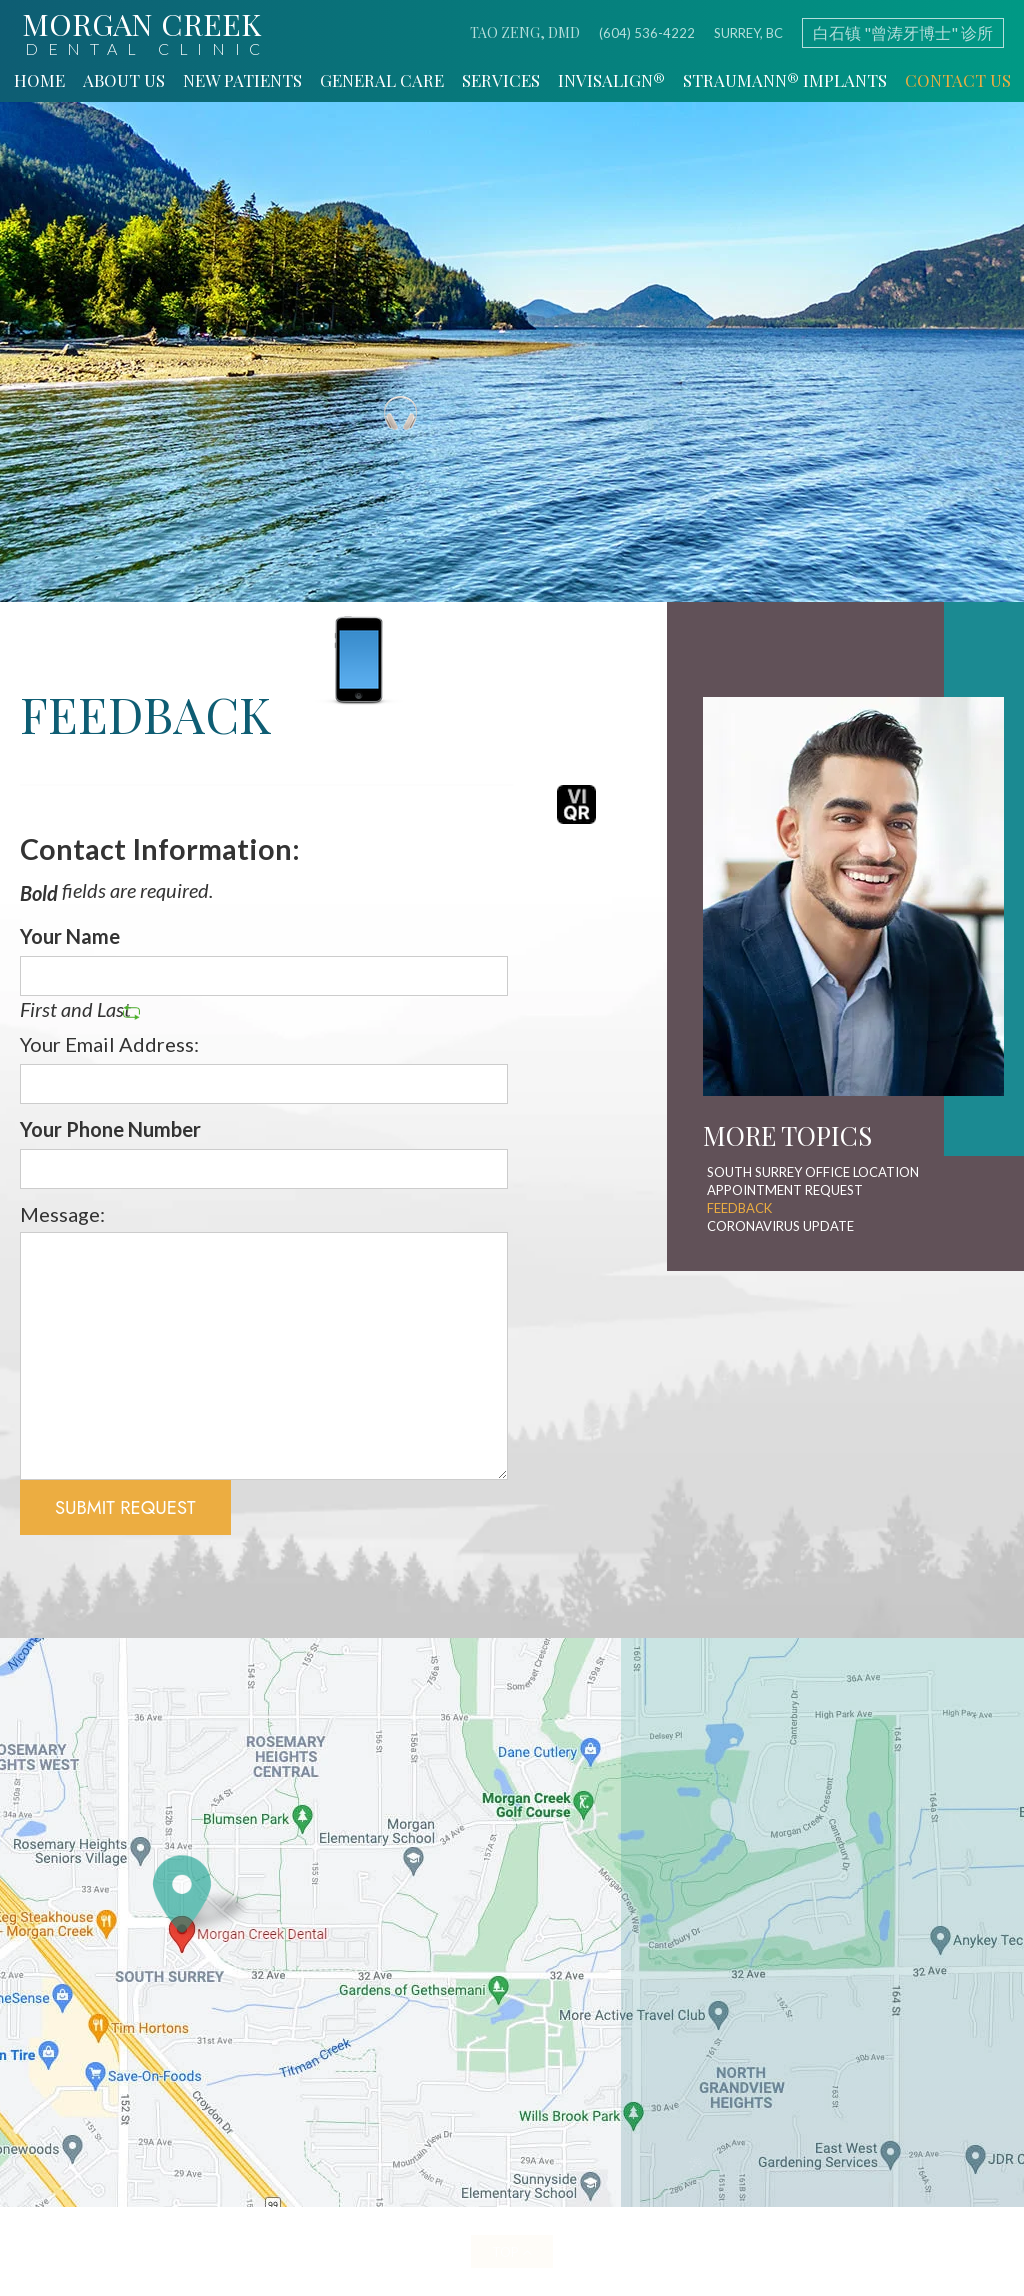  Describe the element at coordinates (131, 1012) in the screenshot. I see `sync or refresh email messages` at that location.